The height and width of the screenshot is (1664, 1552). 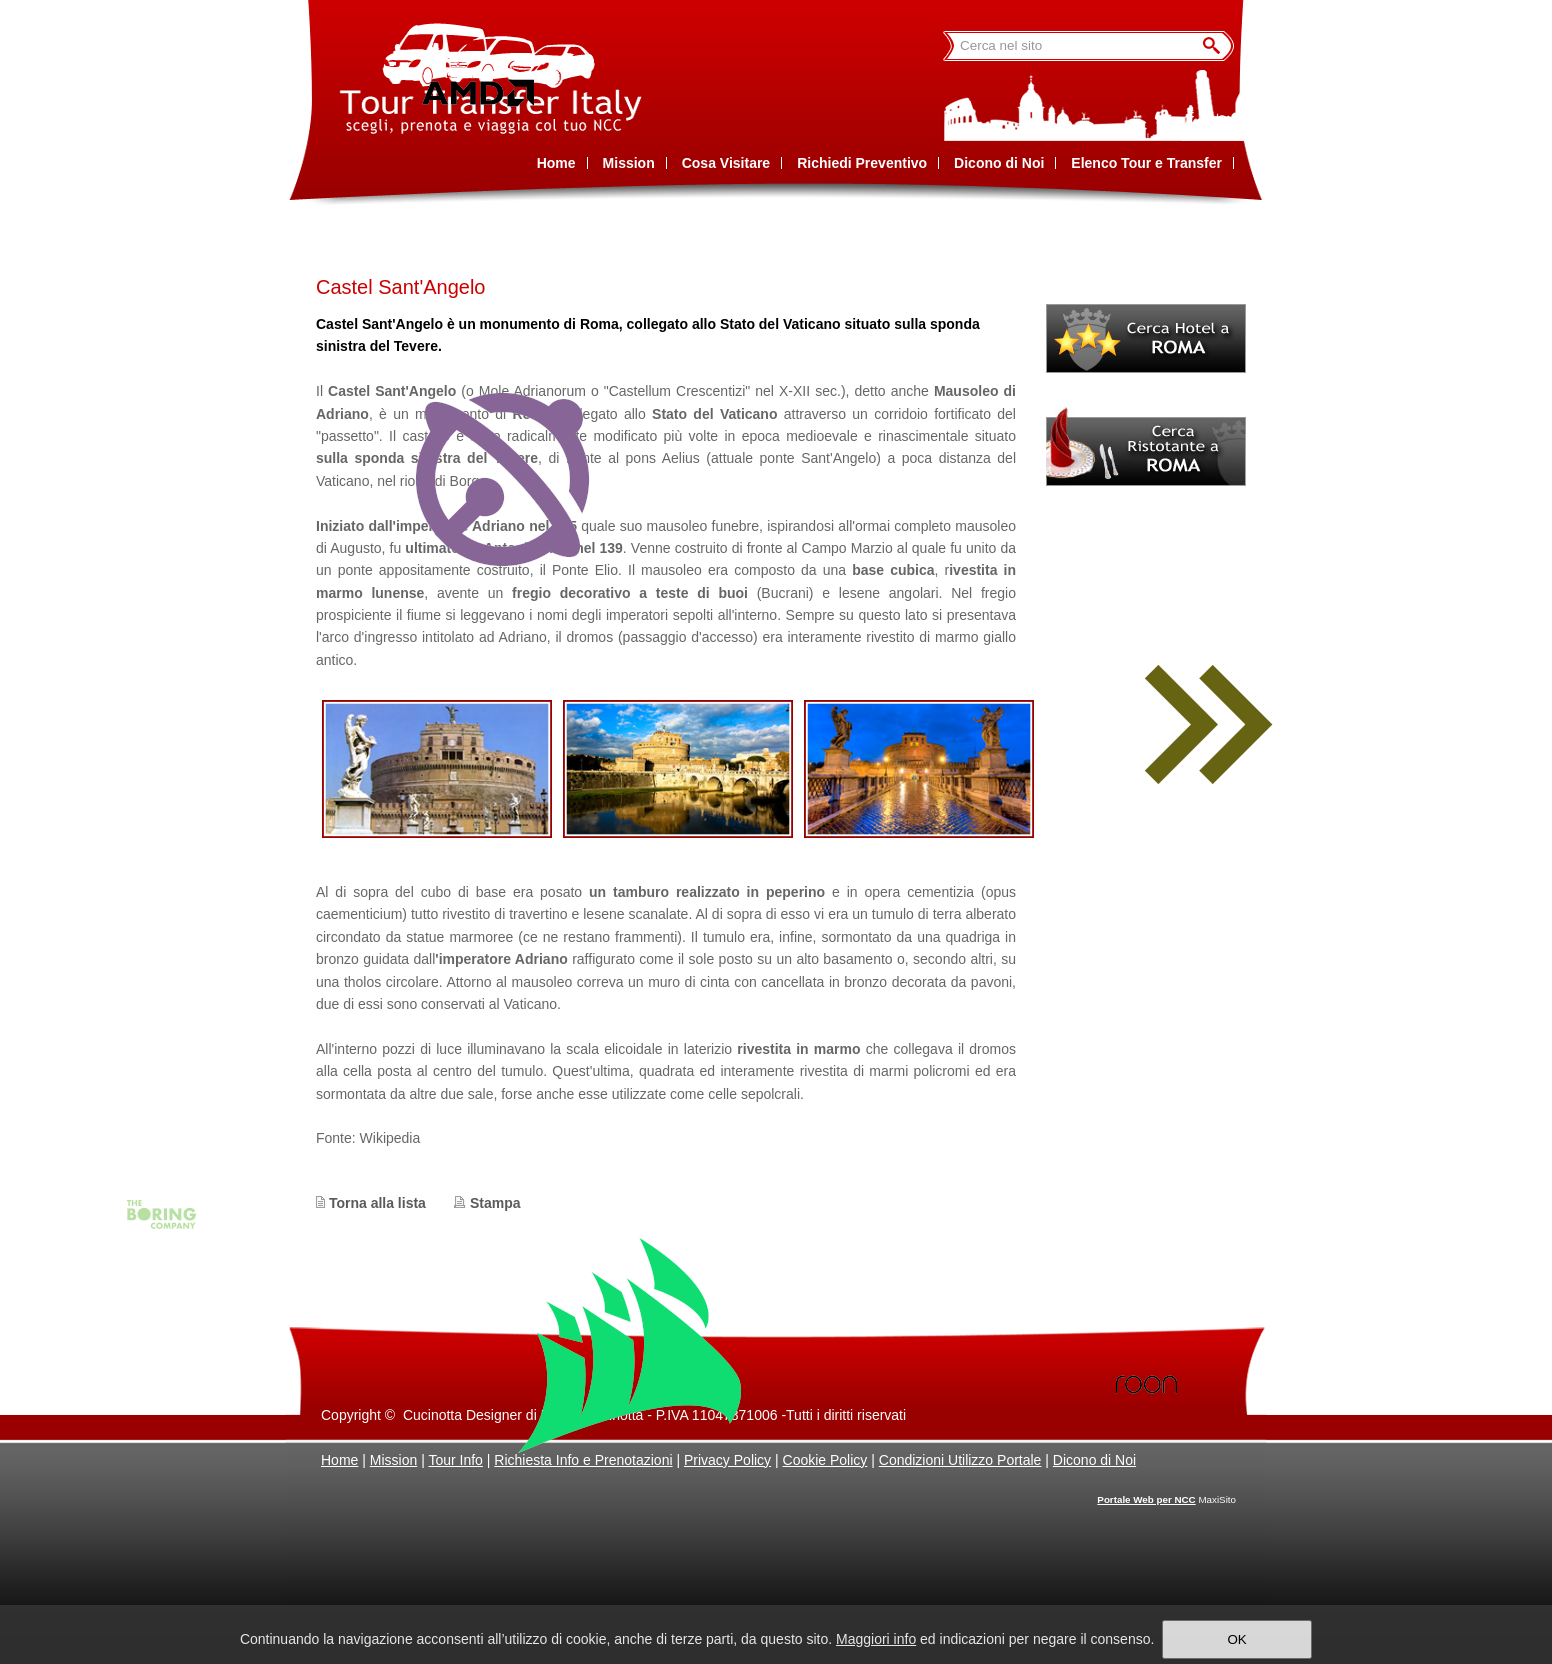 I want to click on skip forward or advance to next item, so click(x=1203, y=724).